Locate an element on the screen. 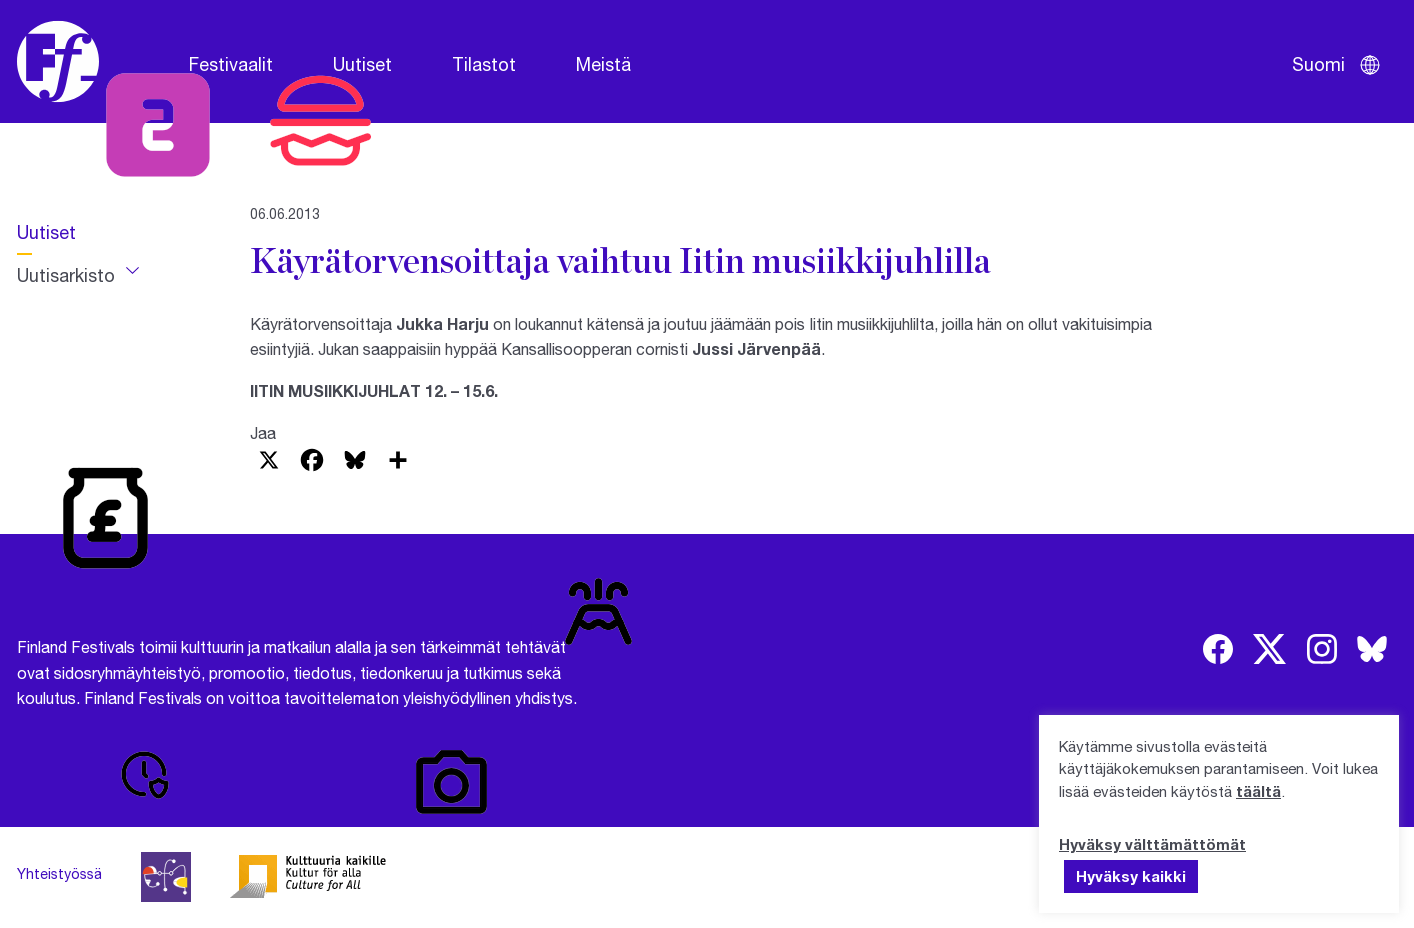  select option 2 in a numbered list is located at coordinates (158, 125).